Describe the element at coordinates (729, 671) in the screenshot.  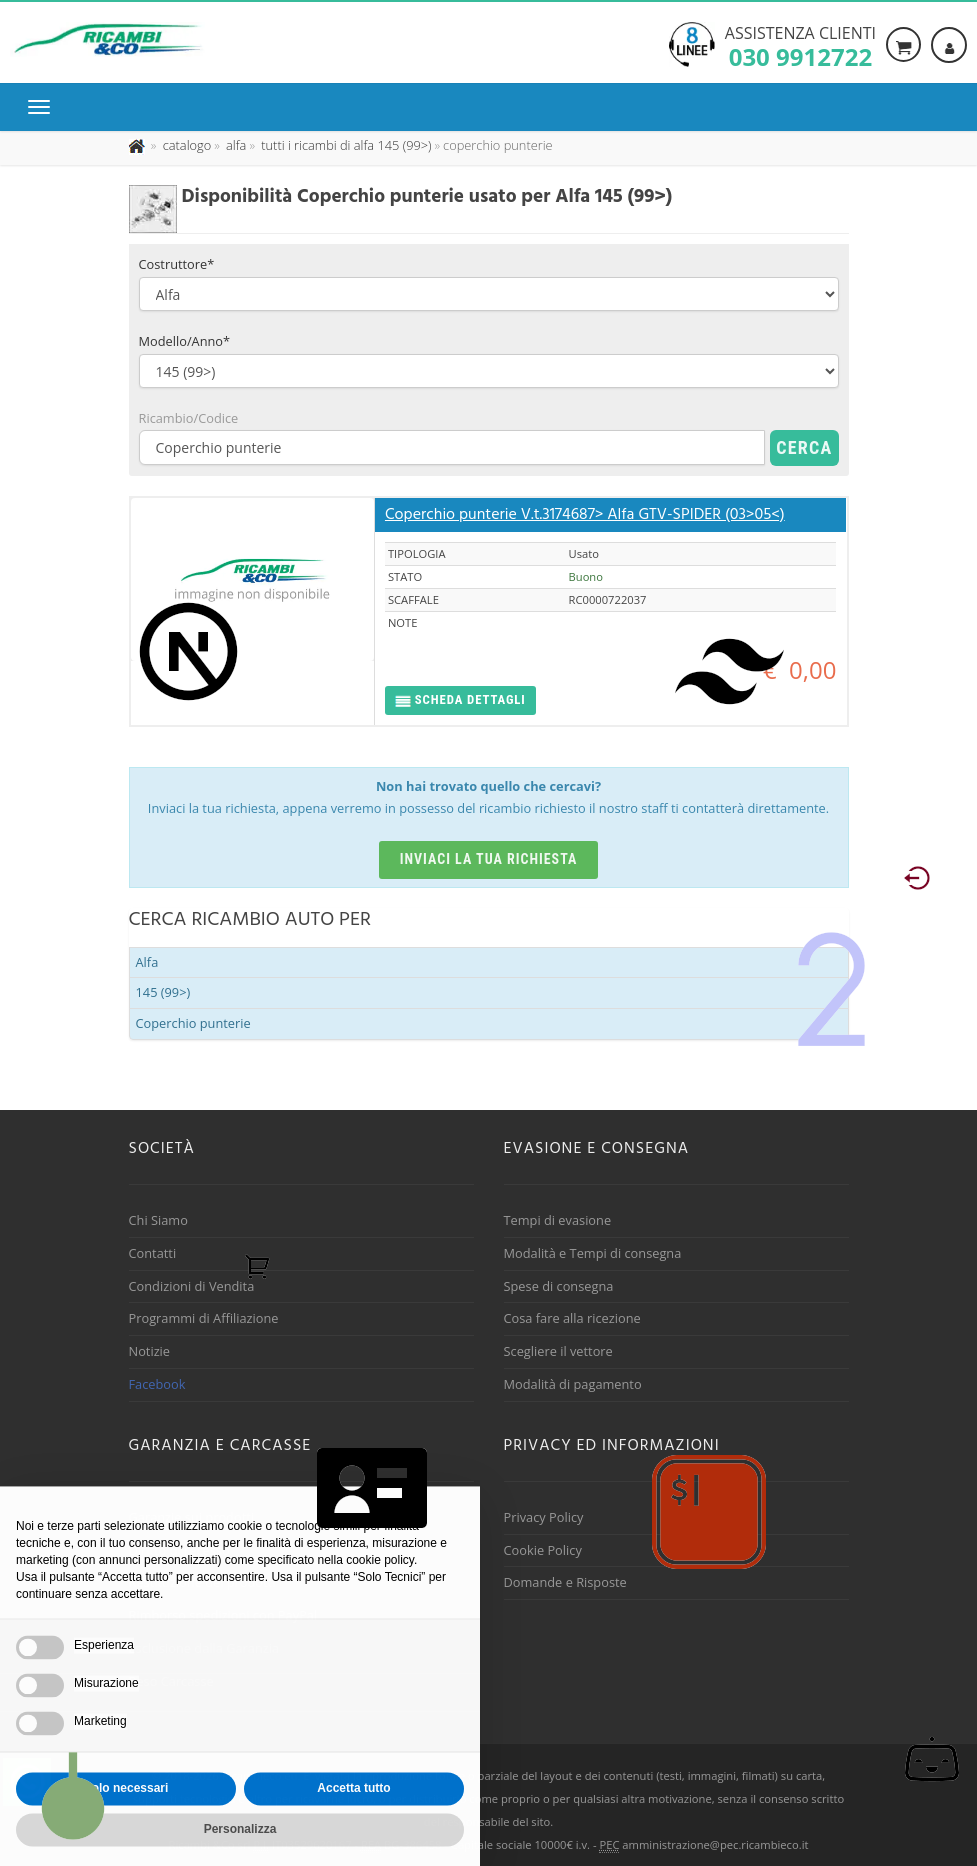
I see `tailwind css framework logo` at that location.